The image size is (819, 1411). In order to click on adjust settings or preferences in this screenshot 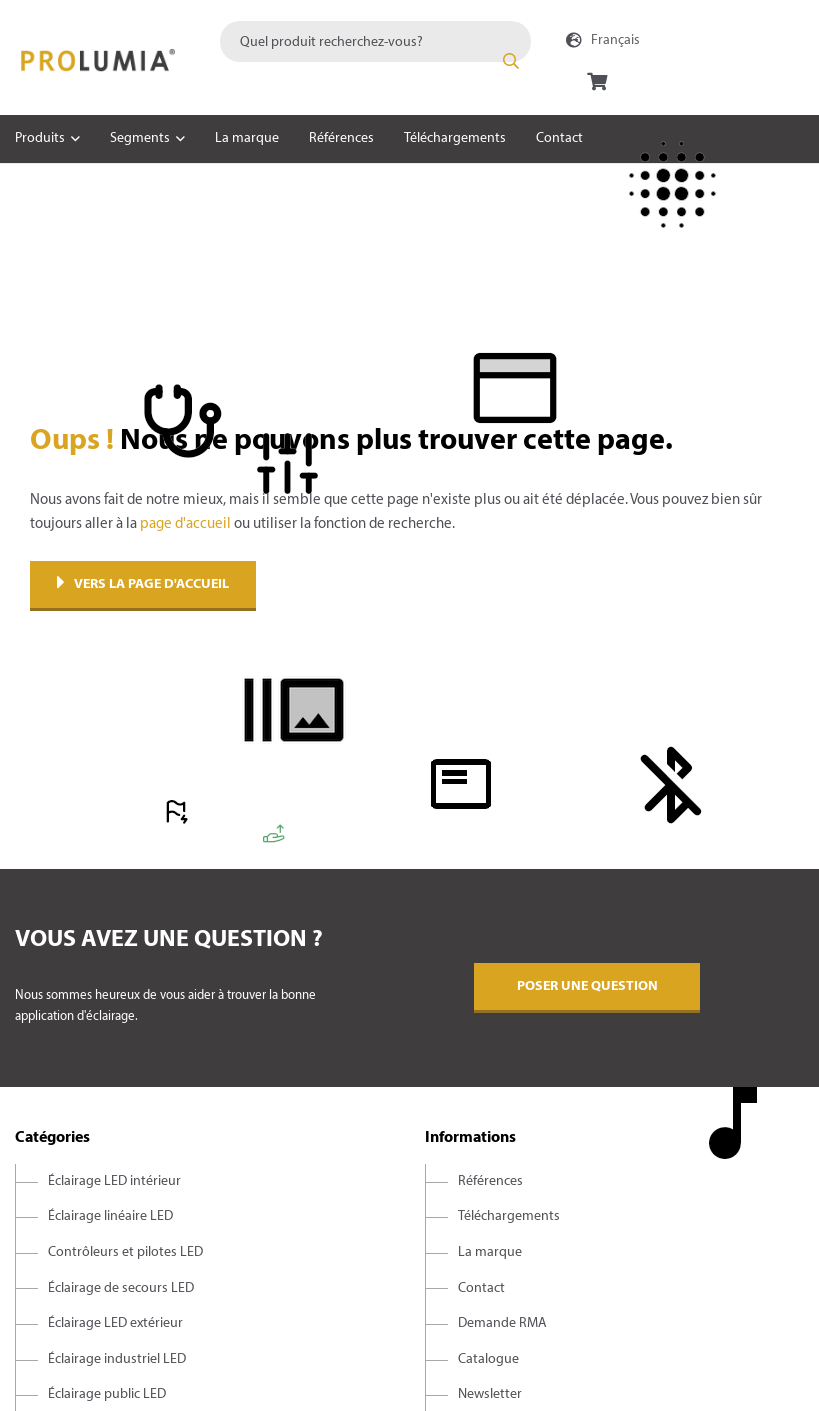, I will do `click(287, 463)`.